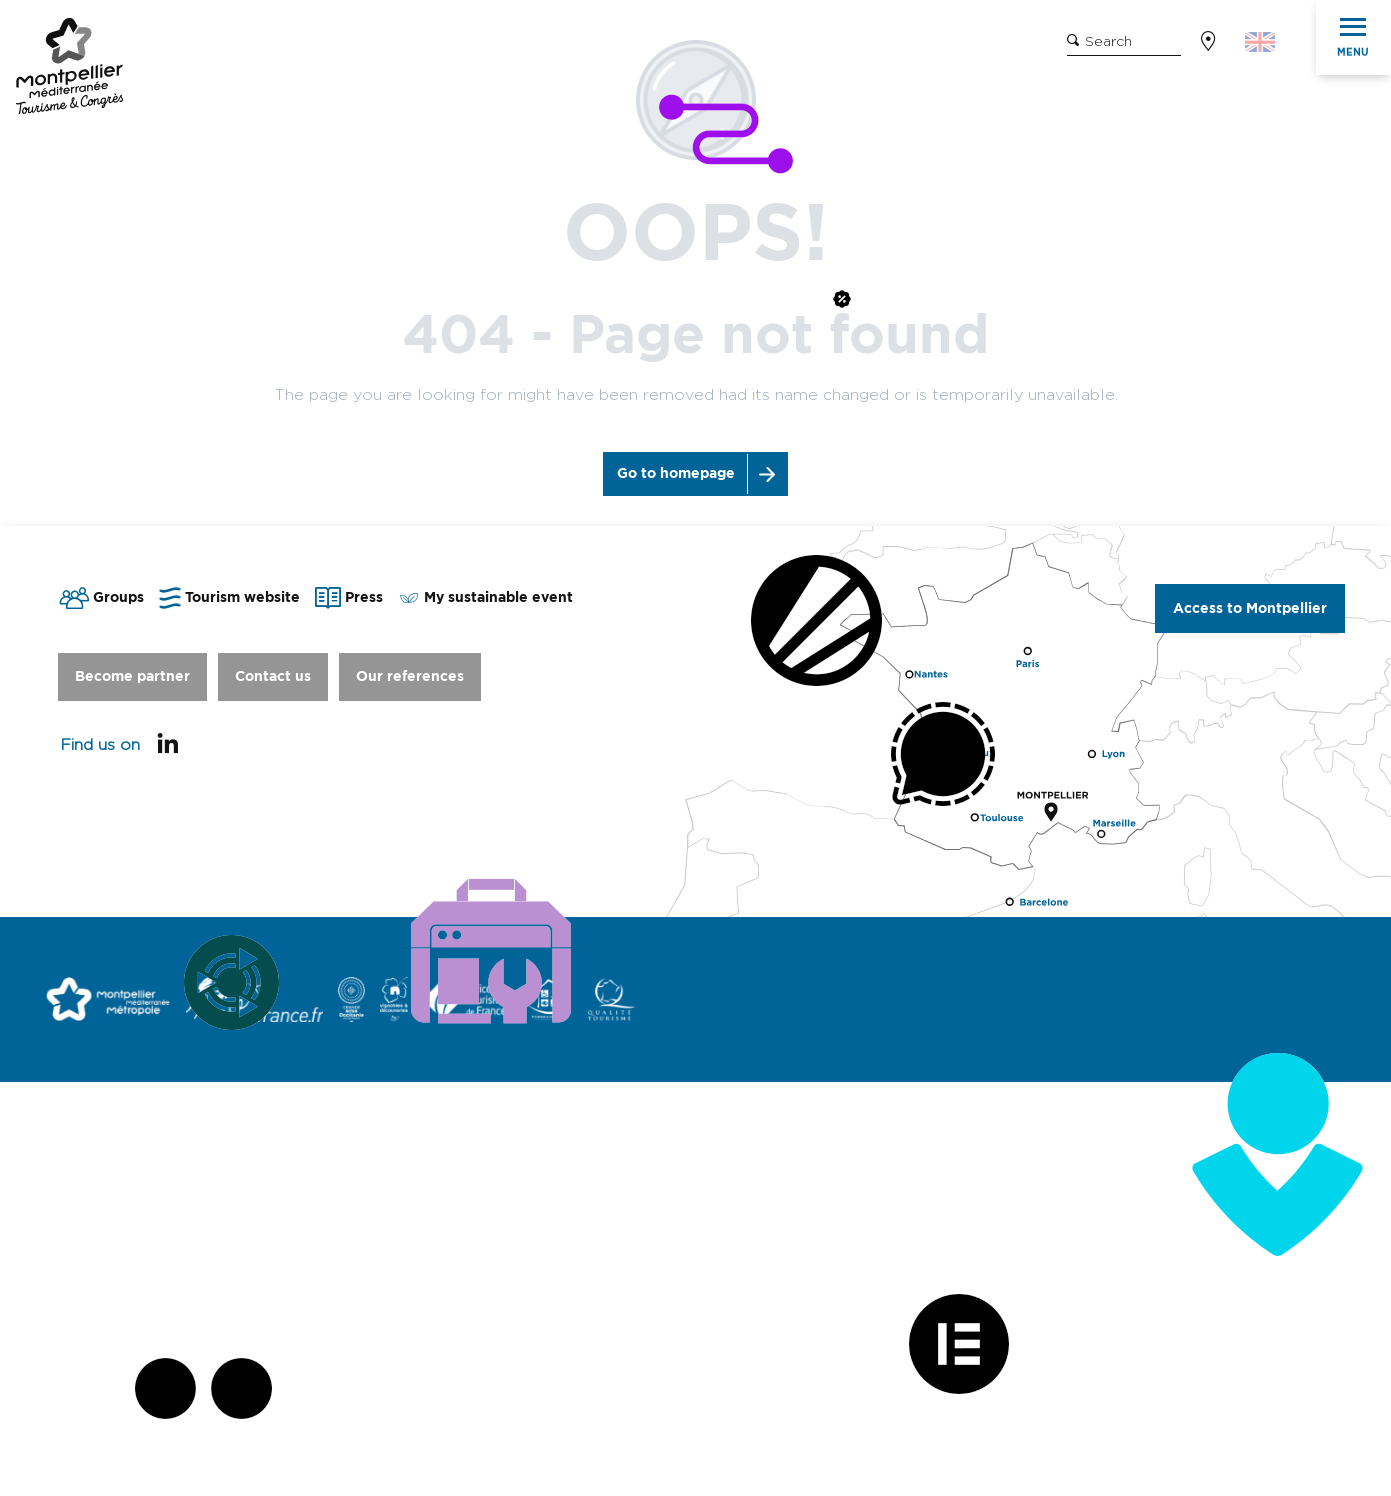 The width and height of the screenshot is (1391, 1496). I want to click on opsgenie incident management platform logo, so click(1277, 1154).